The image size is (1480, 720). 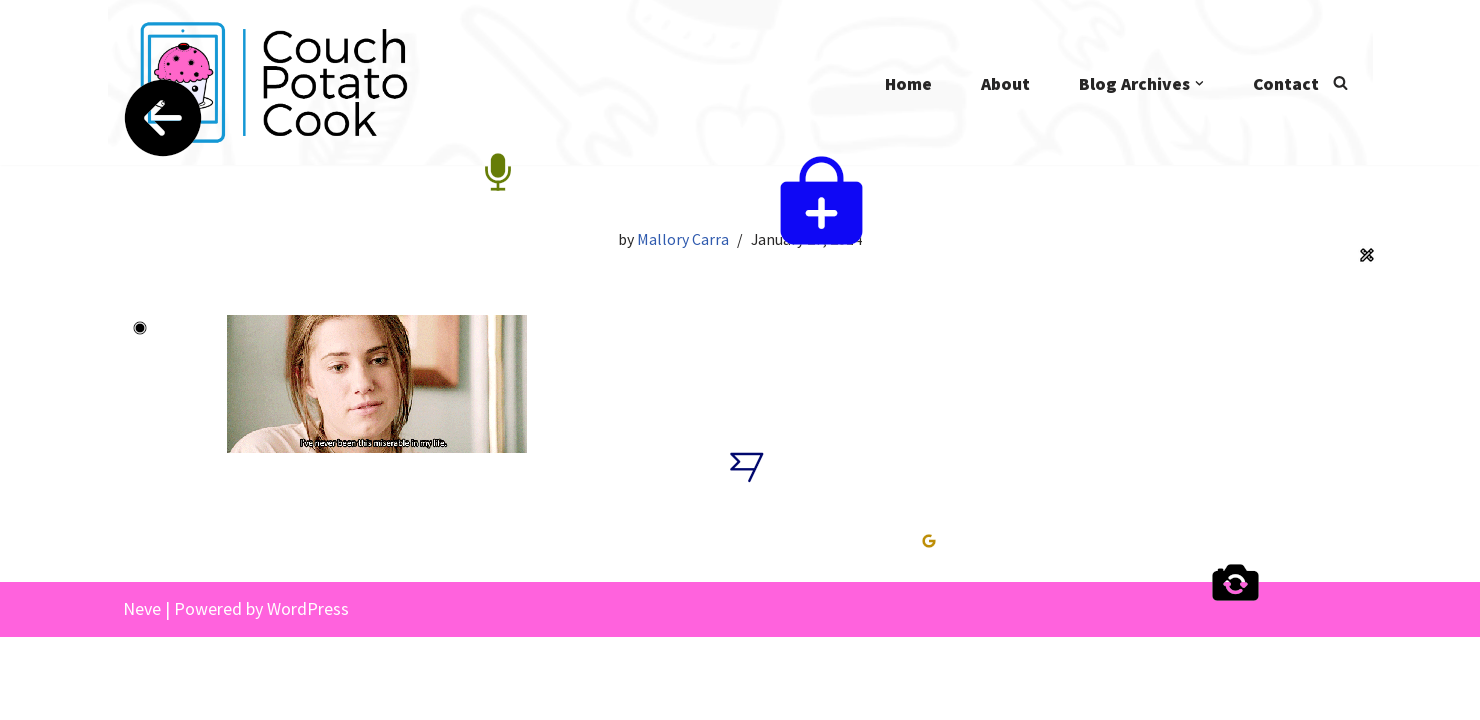 What do you see at coordinates (498, 172) in the screenshot?
I see `tap to start voice input` at bounding box center [498, 172].